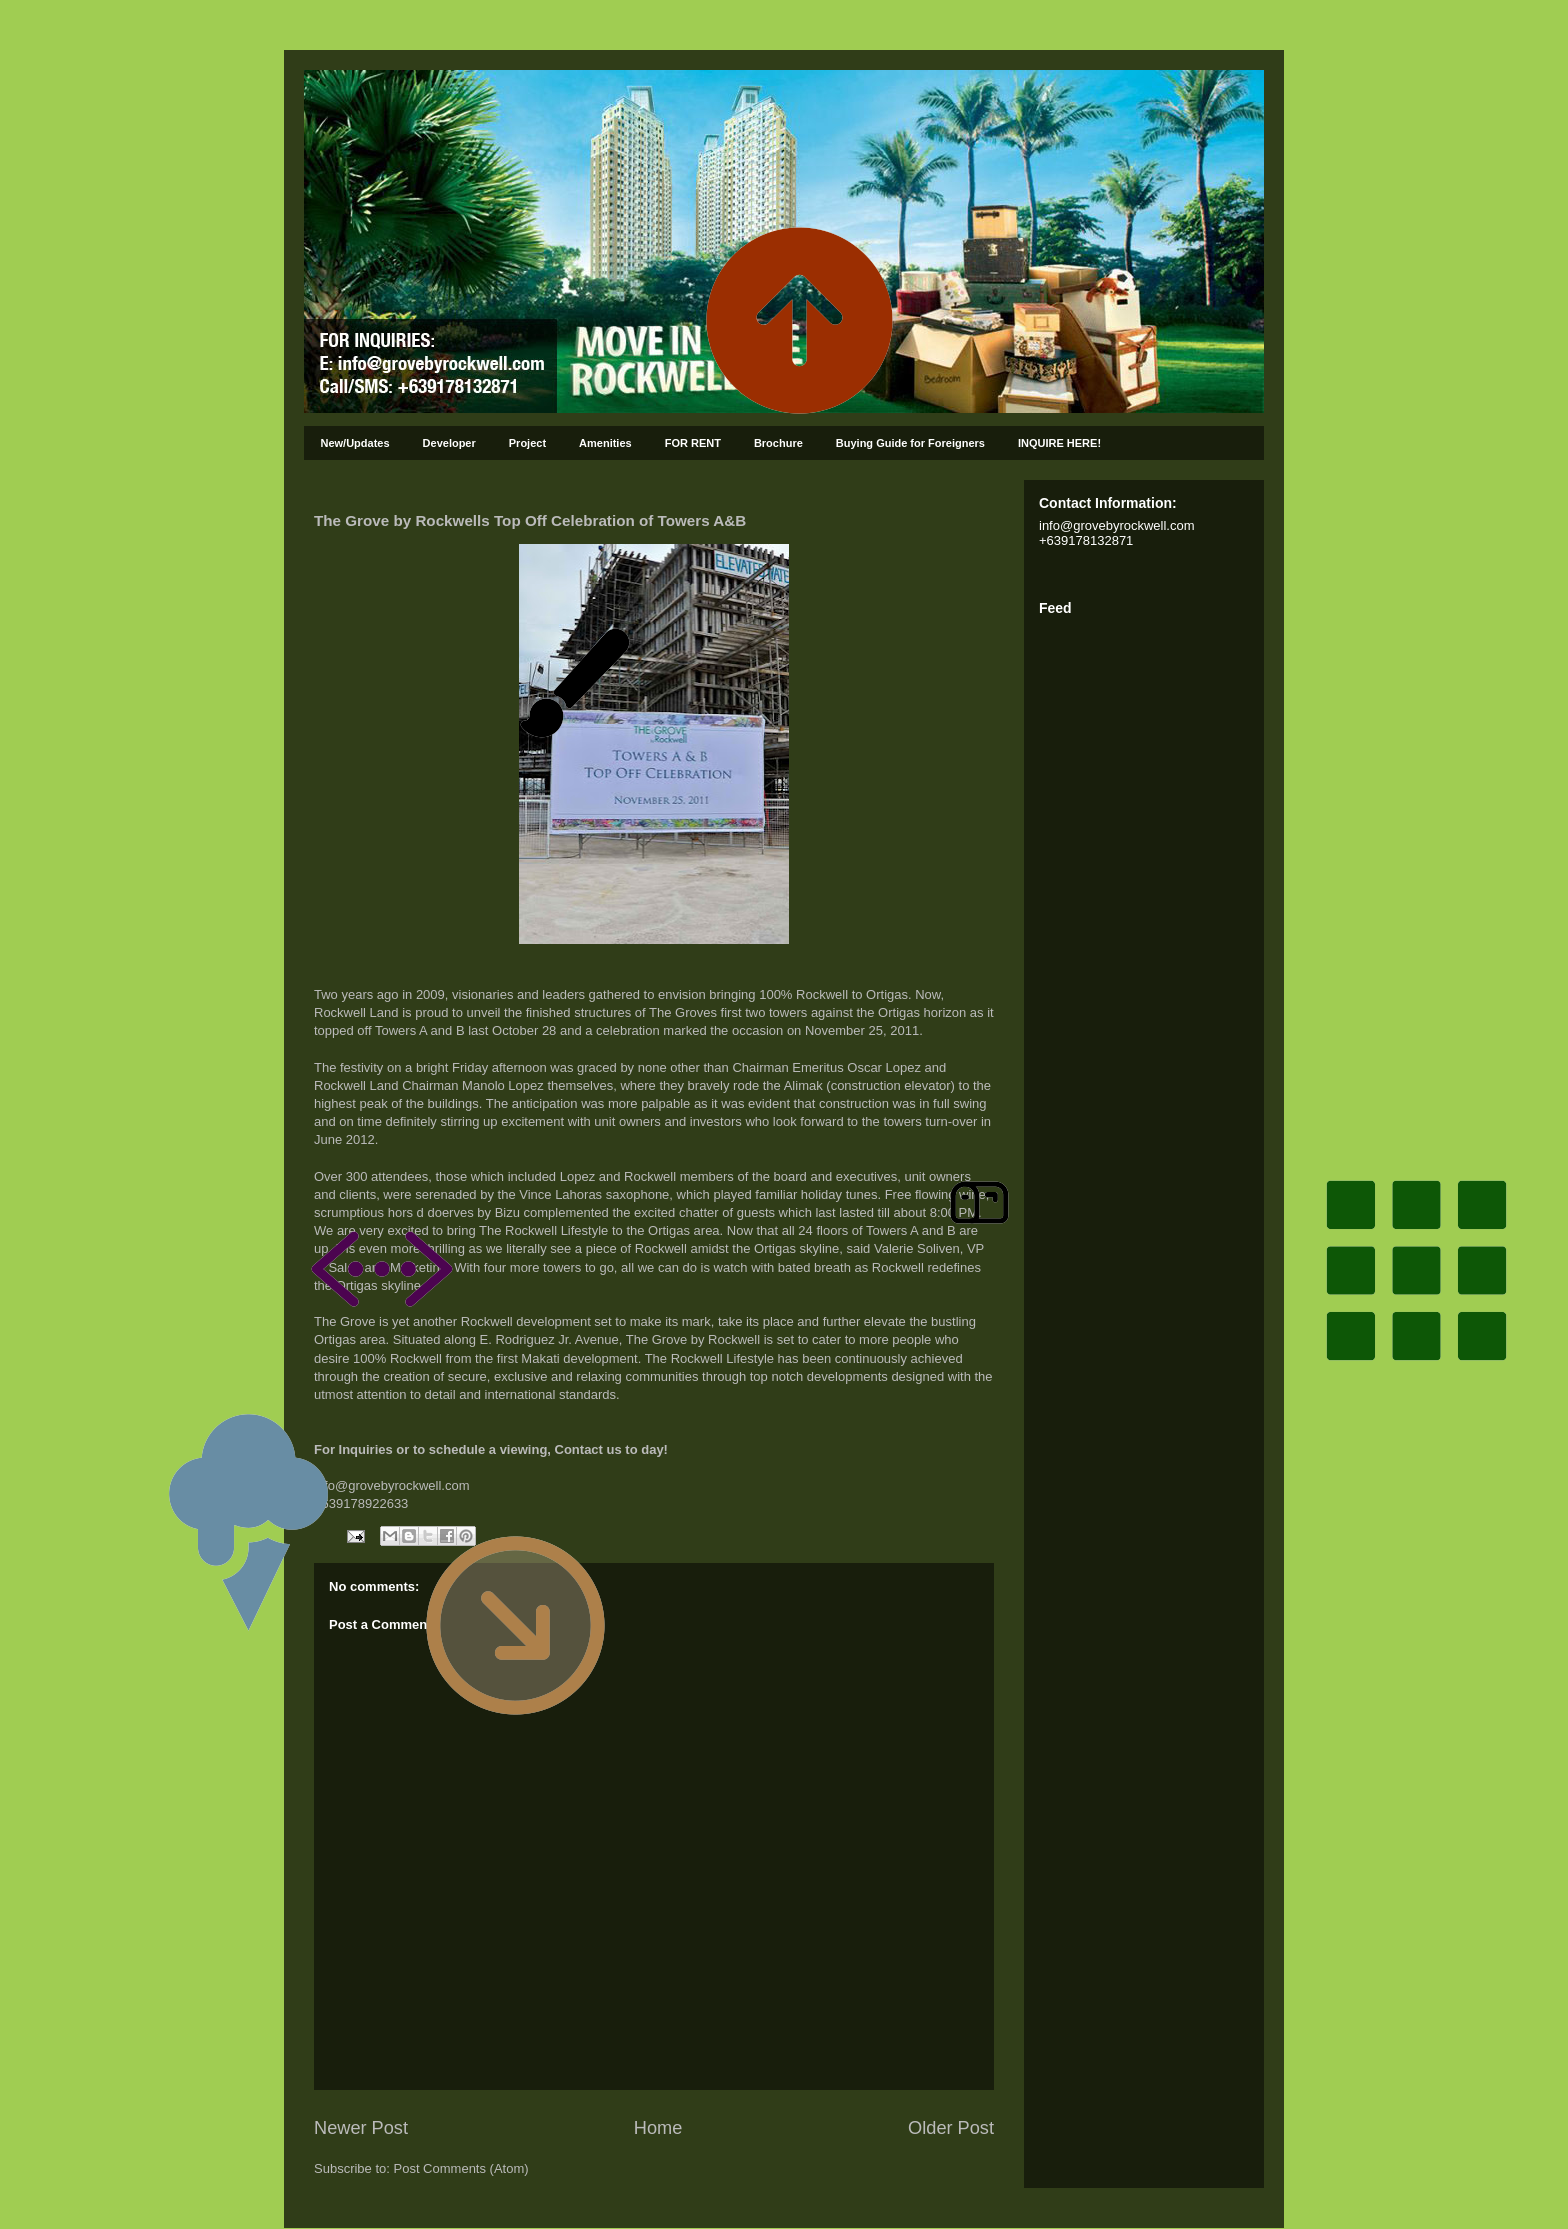  I want to click on access drawing or painting tools, so click(575, 683).